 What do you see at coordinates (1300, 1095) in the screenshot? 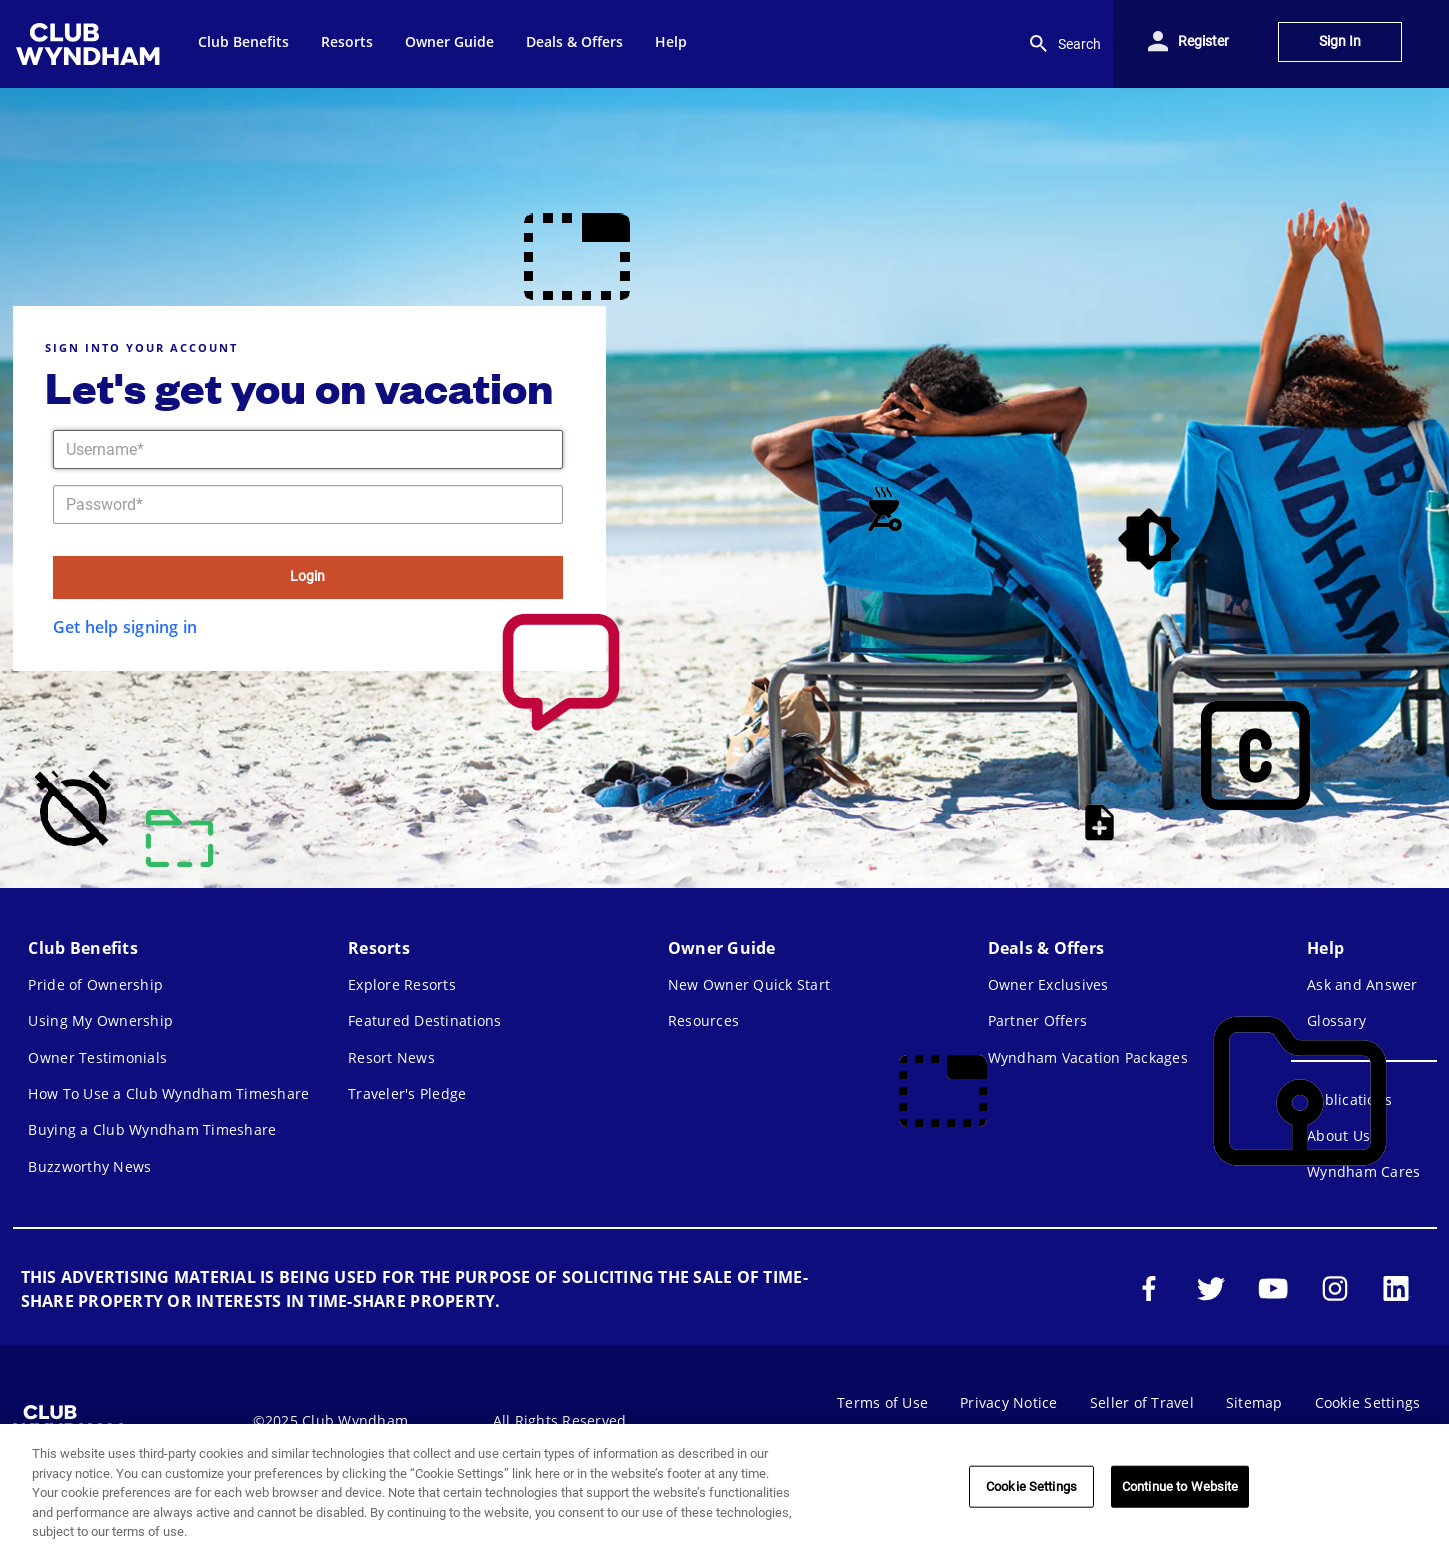
I see `navigate to root directory` at bounding box center [1300, 1095].